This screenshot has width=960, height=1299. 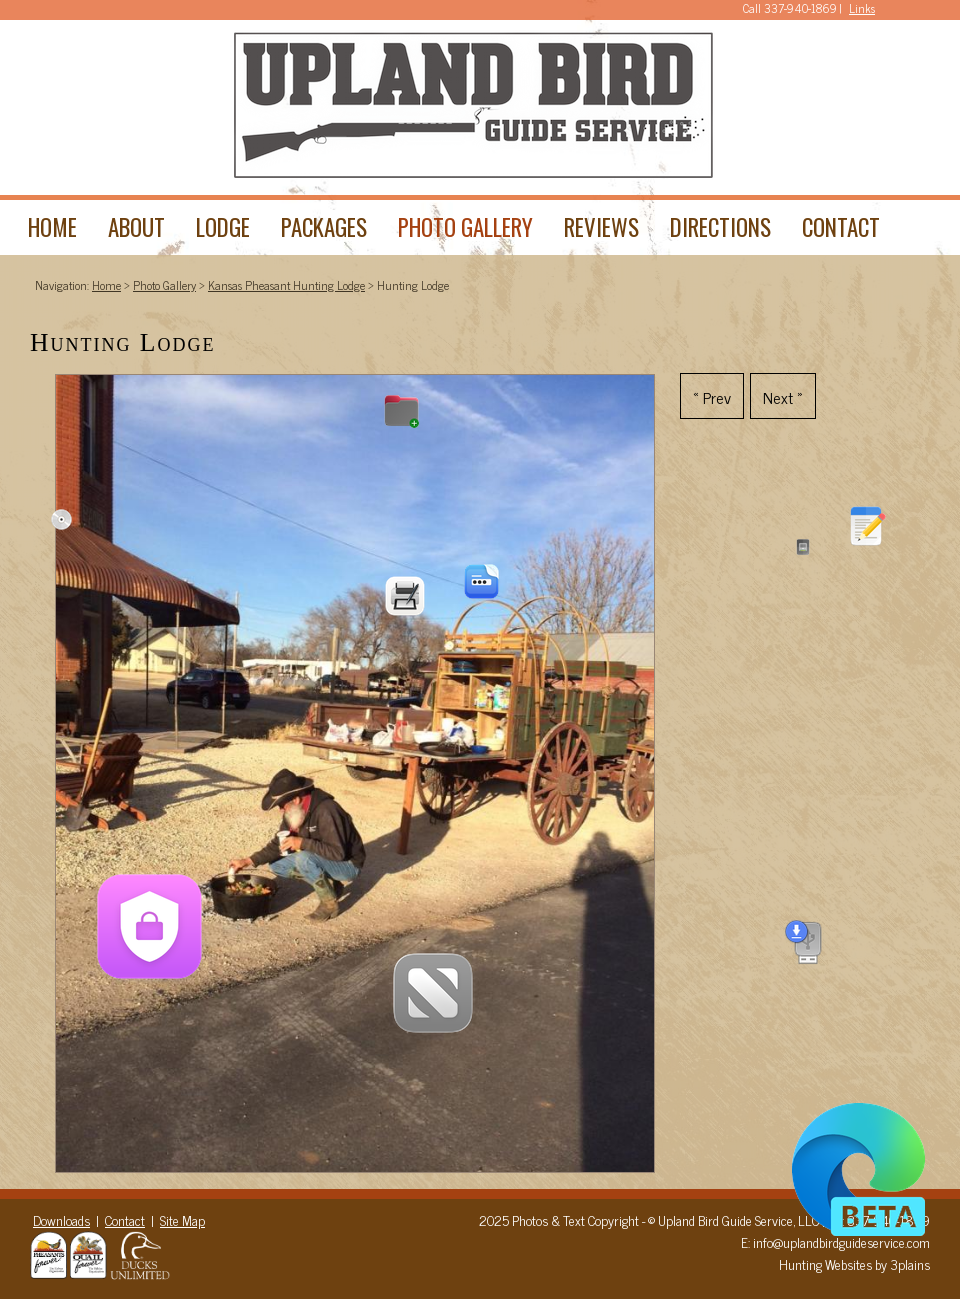 I want to click on open the text editor application, so click(x=866, y=526).